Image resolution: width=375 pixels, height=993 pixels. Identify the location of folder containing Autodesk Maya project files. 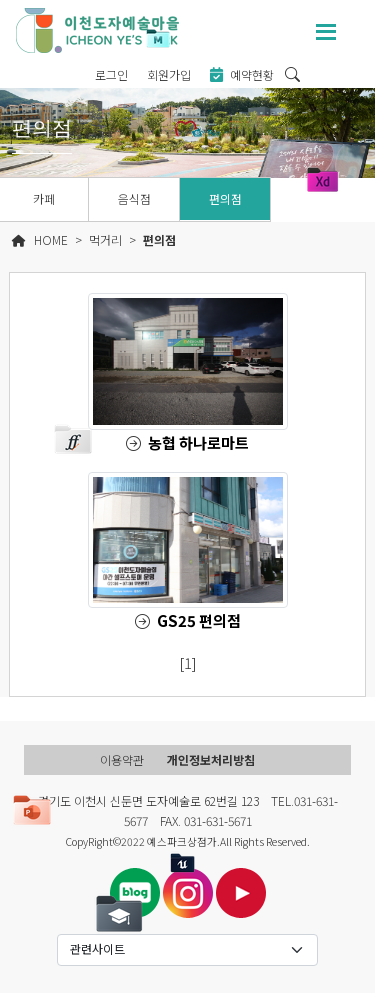
(158, 39).